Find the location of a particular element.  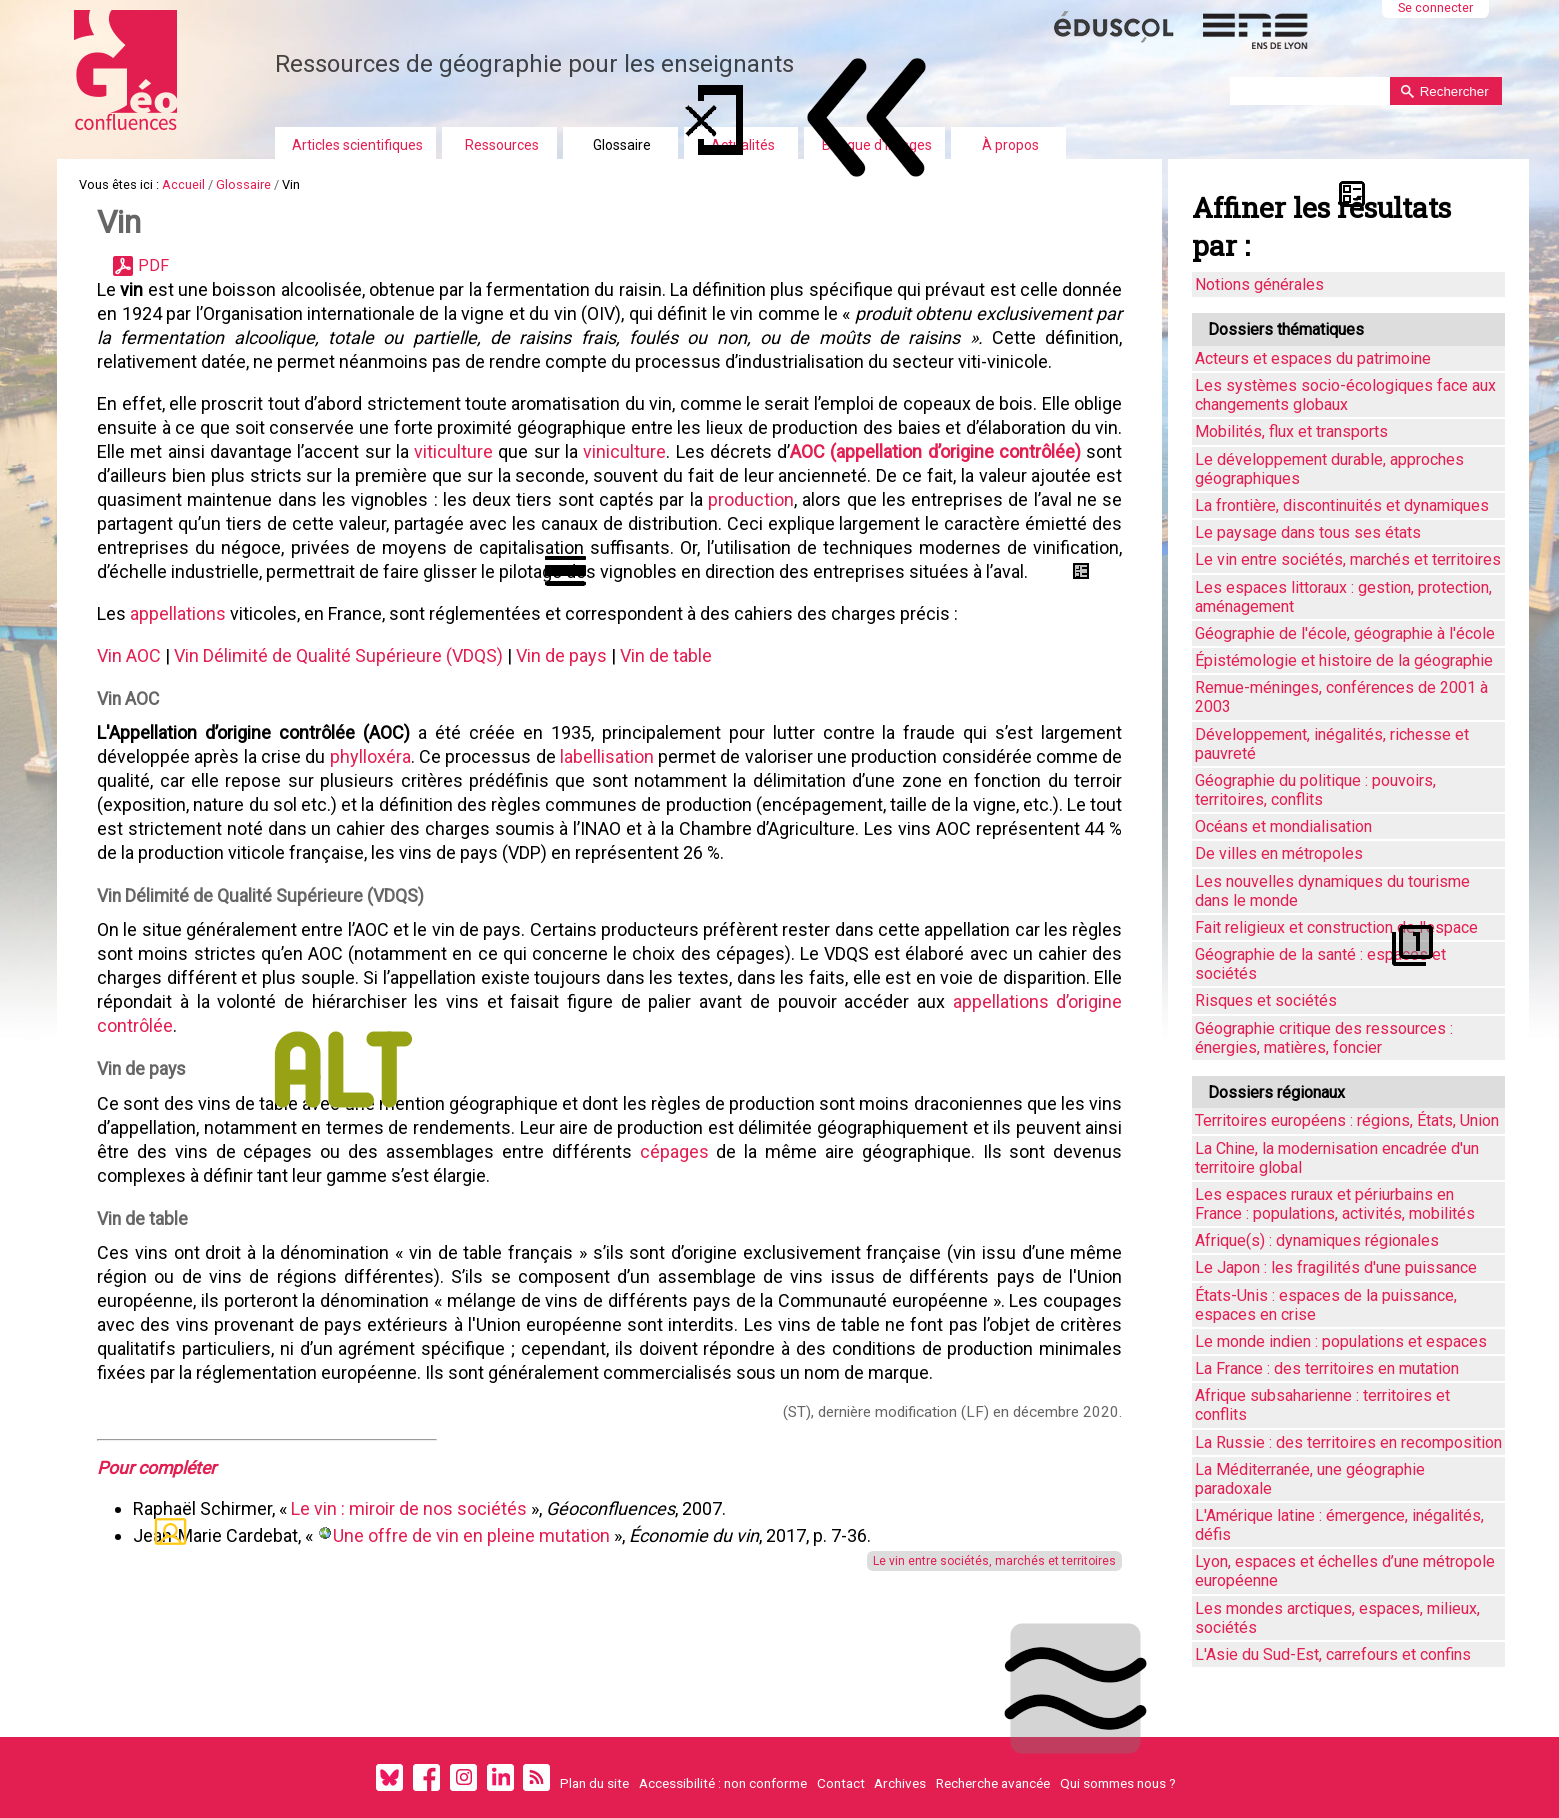

keyboard alt key indicator is located at coordinates (343, 1069).